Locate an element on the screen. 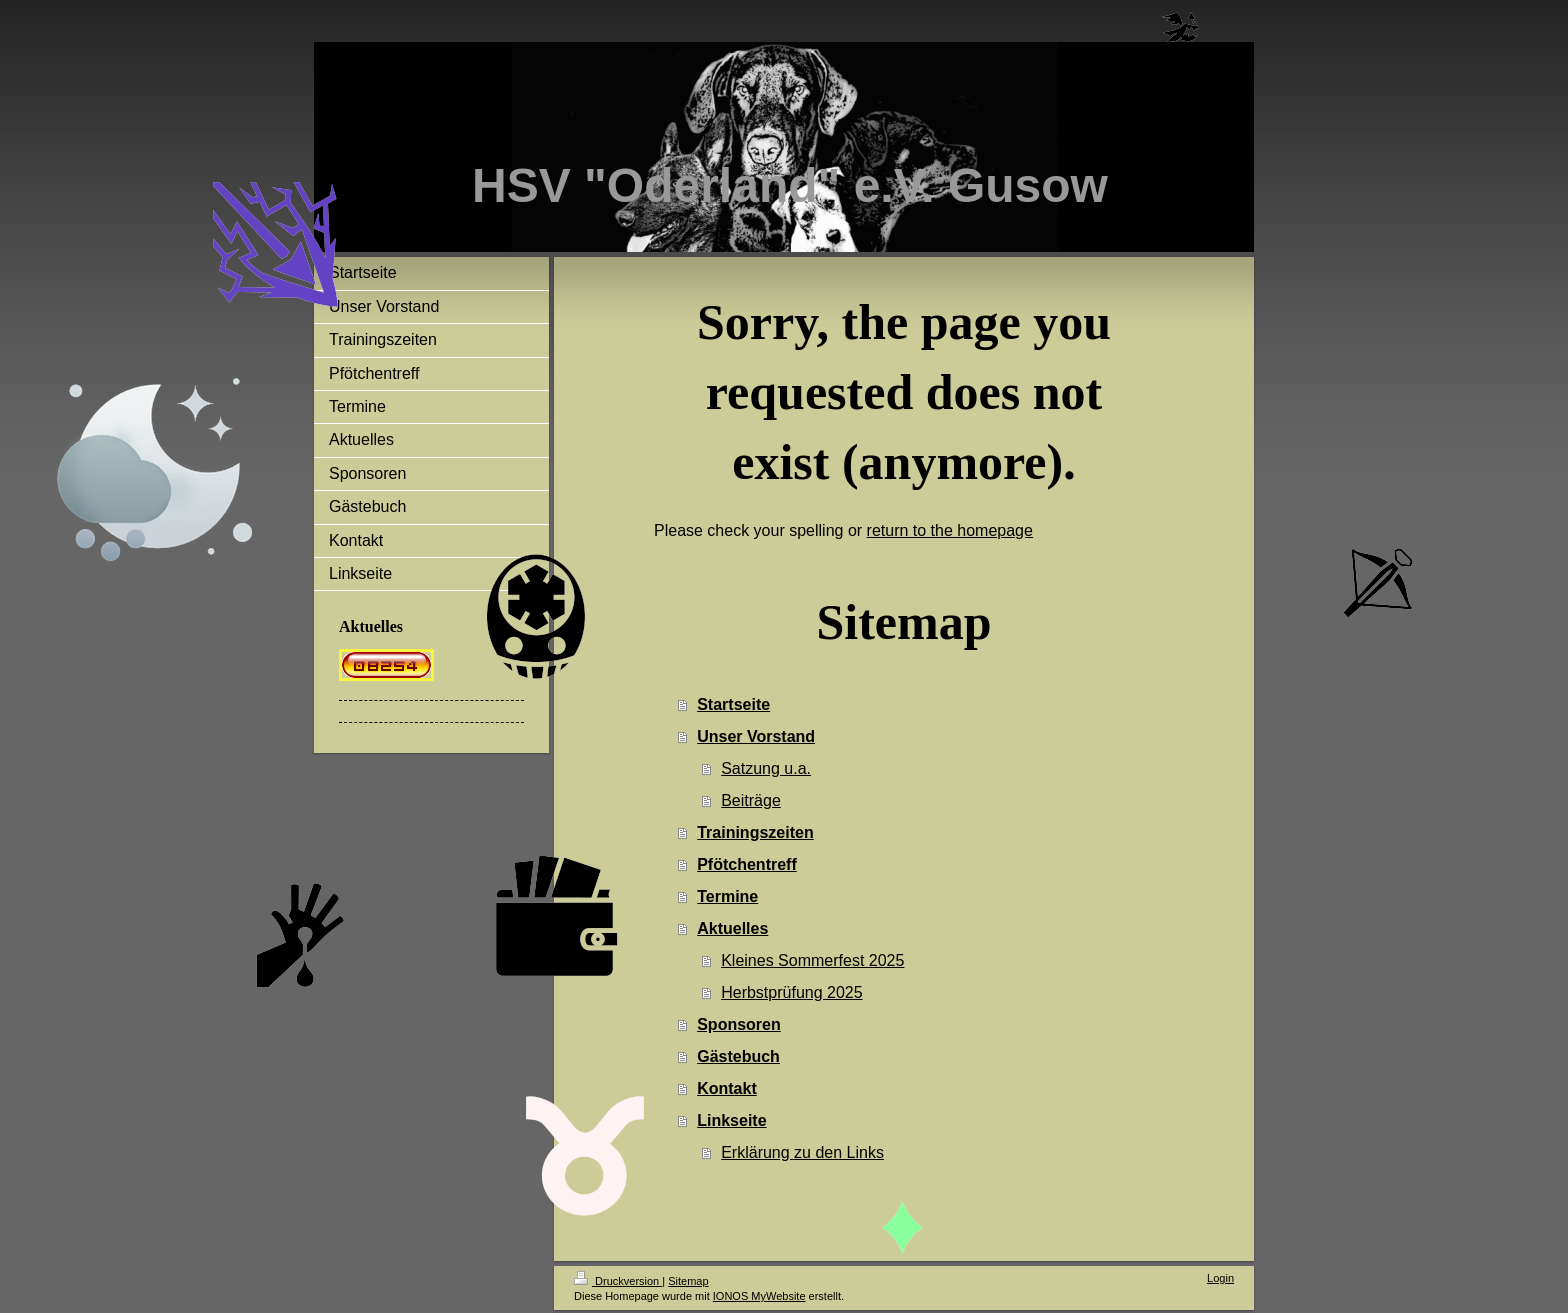 This screenshot has height=1313, width=1568. ghost character or enemy in a game interface is located at coordinates (1180, 27).